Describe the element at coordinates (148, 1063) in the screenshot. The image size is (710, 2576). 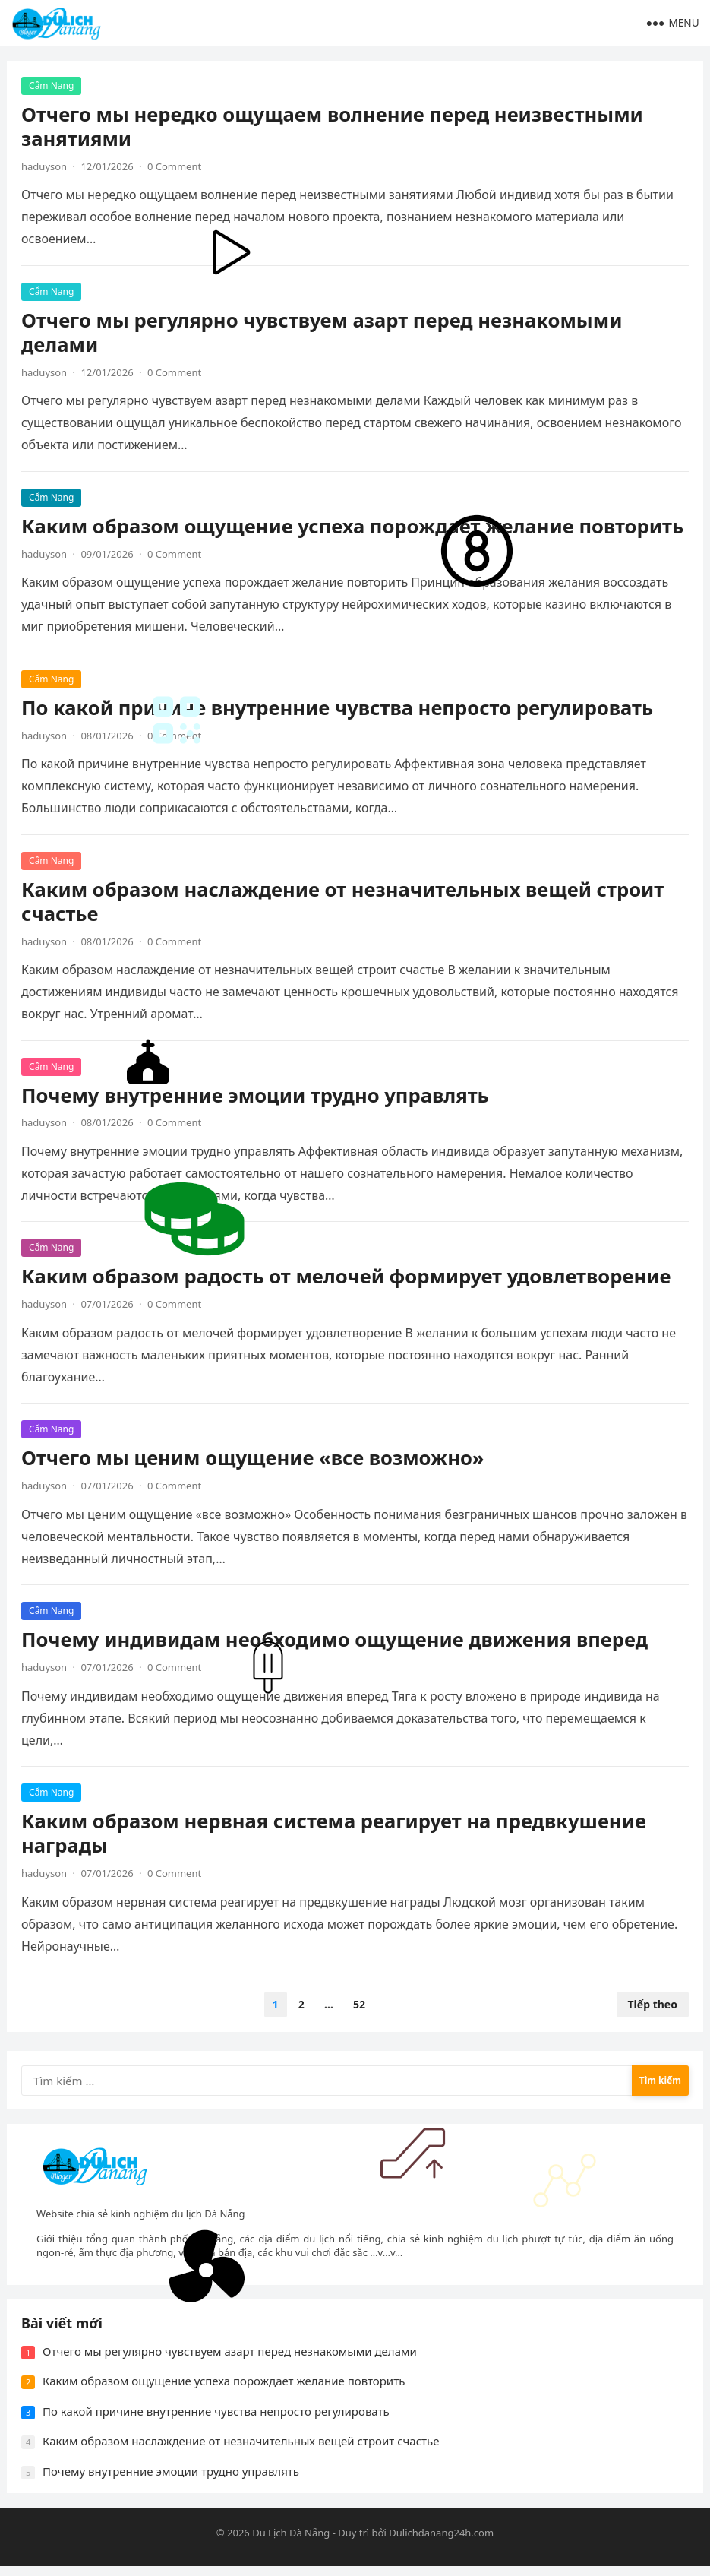
I see `view nearby churches or places of worship` at that location.